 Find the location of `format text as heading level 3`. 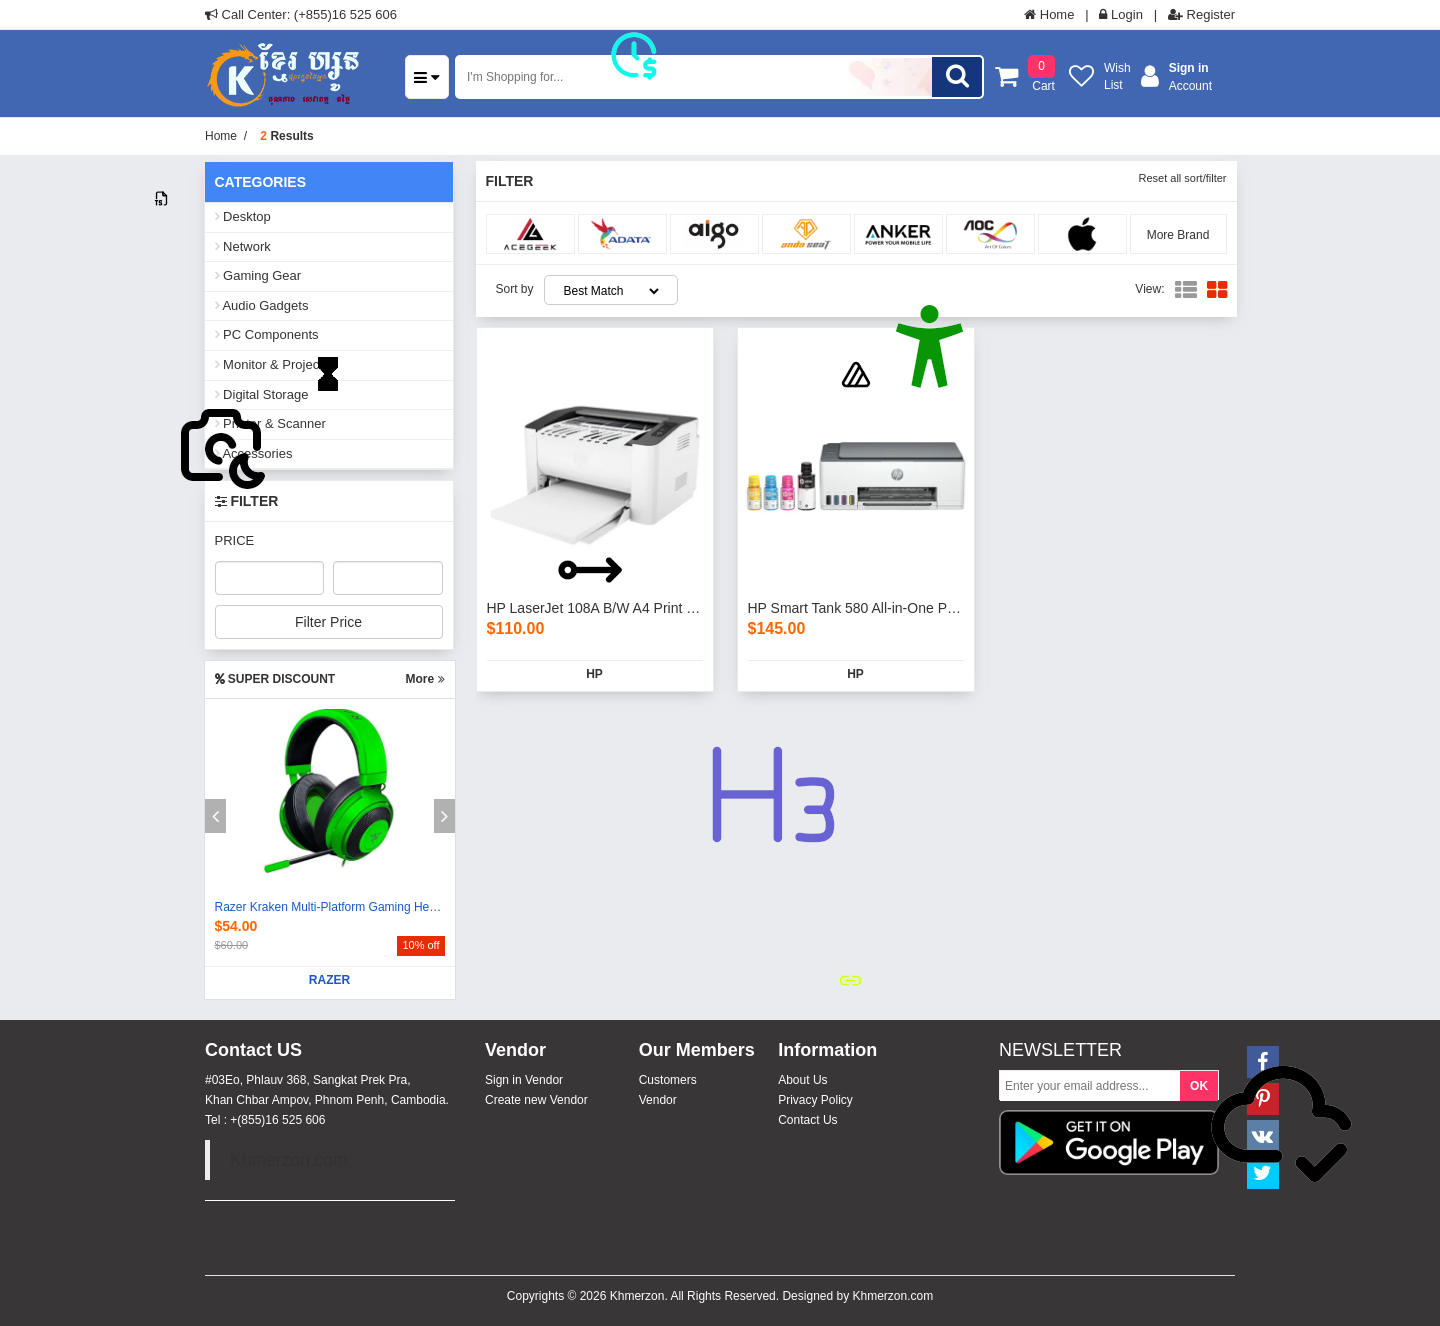

format text as heading level 3 is located at coordinates (773, 794).